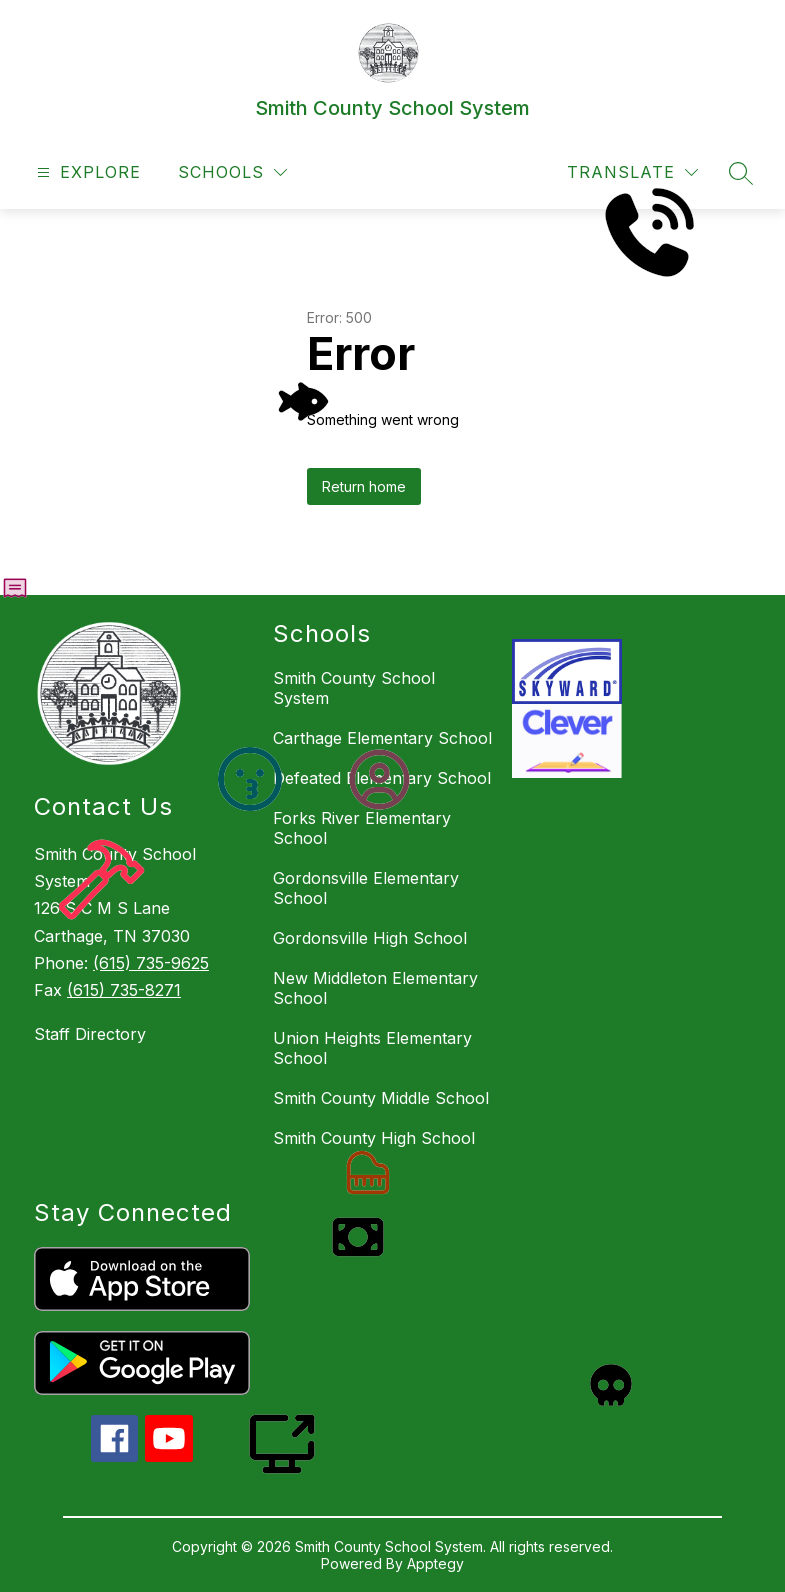  Describe the element at coordinates (303, 401) in the screenshot. I see `indicates seafood or fish-related content` at that location.